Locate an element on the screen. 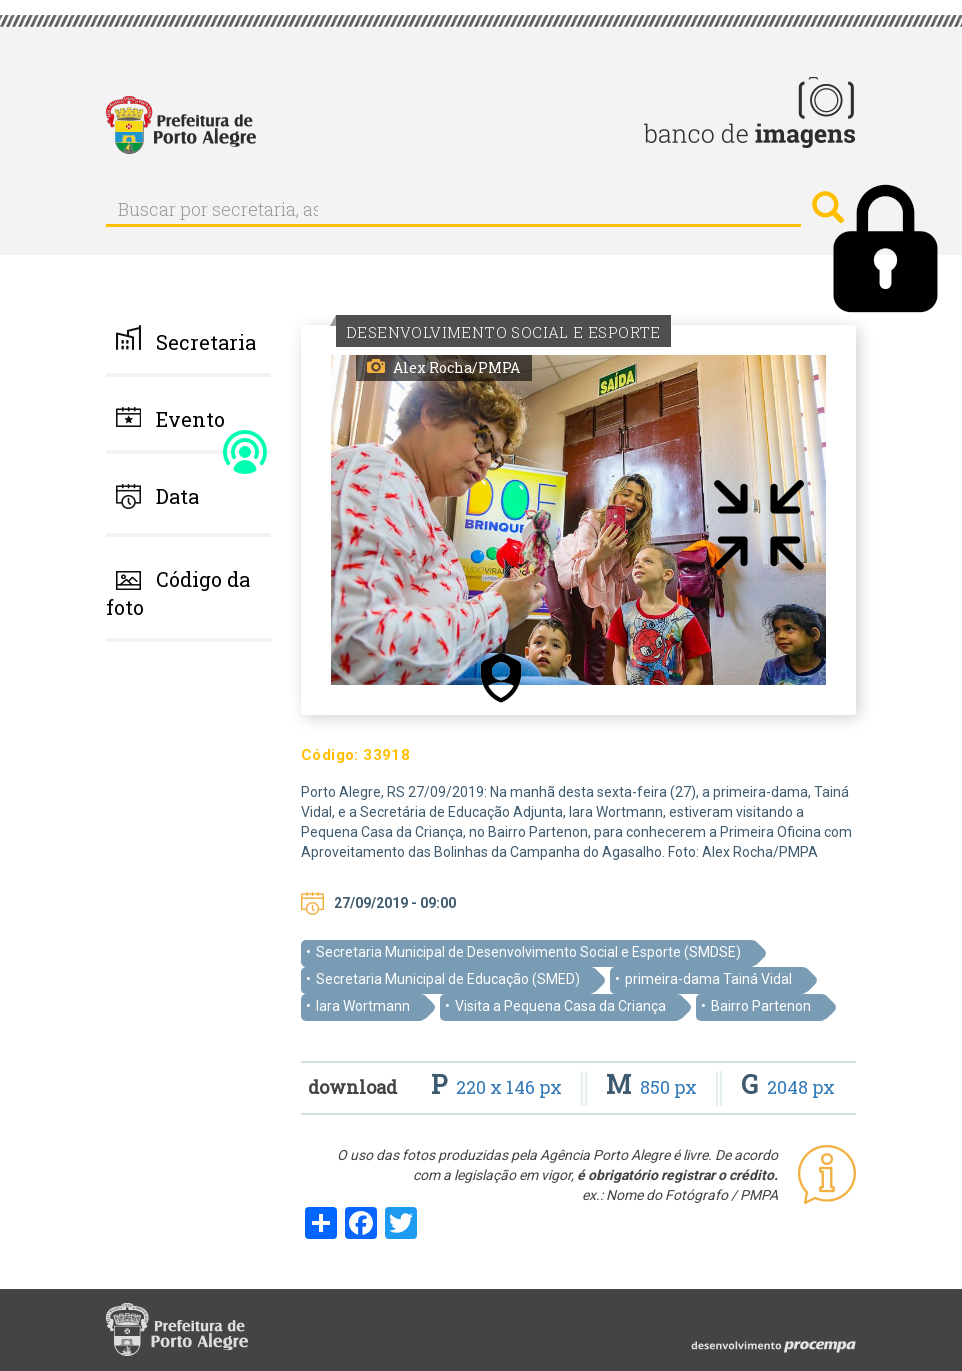  manage user roles and permissions is located at coordinates (501, 678).